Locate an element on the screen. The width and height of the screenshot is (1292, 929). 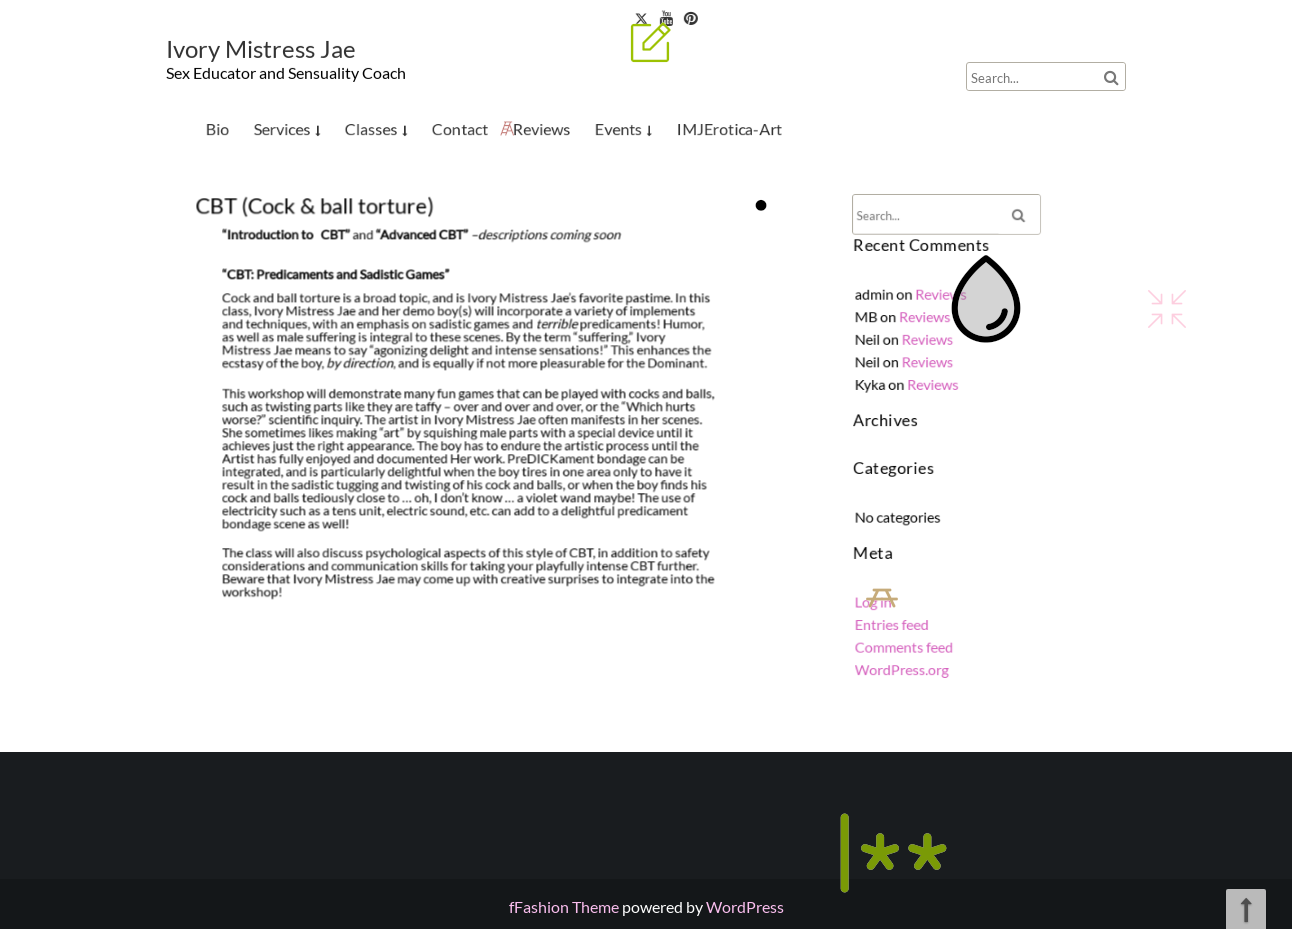
create a new note is located at coordinates (650, 43).